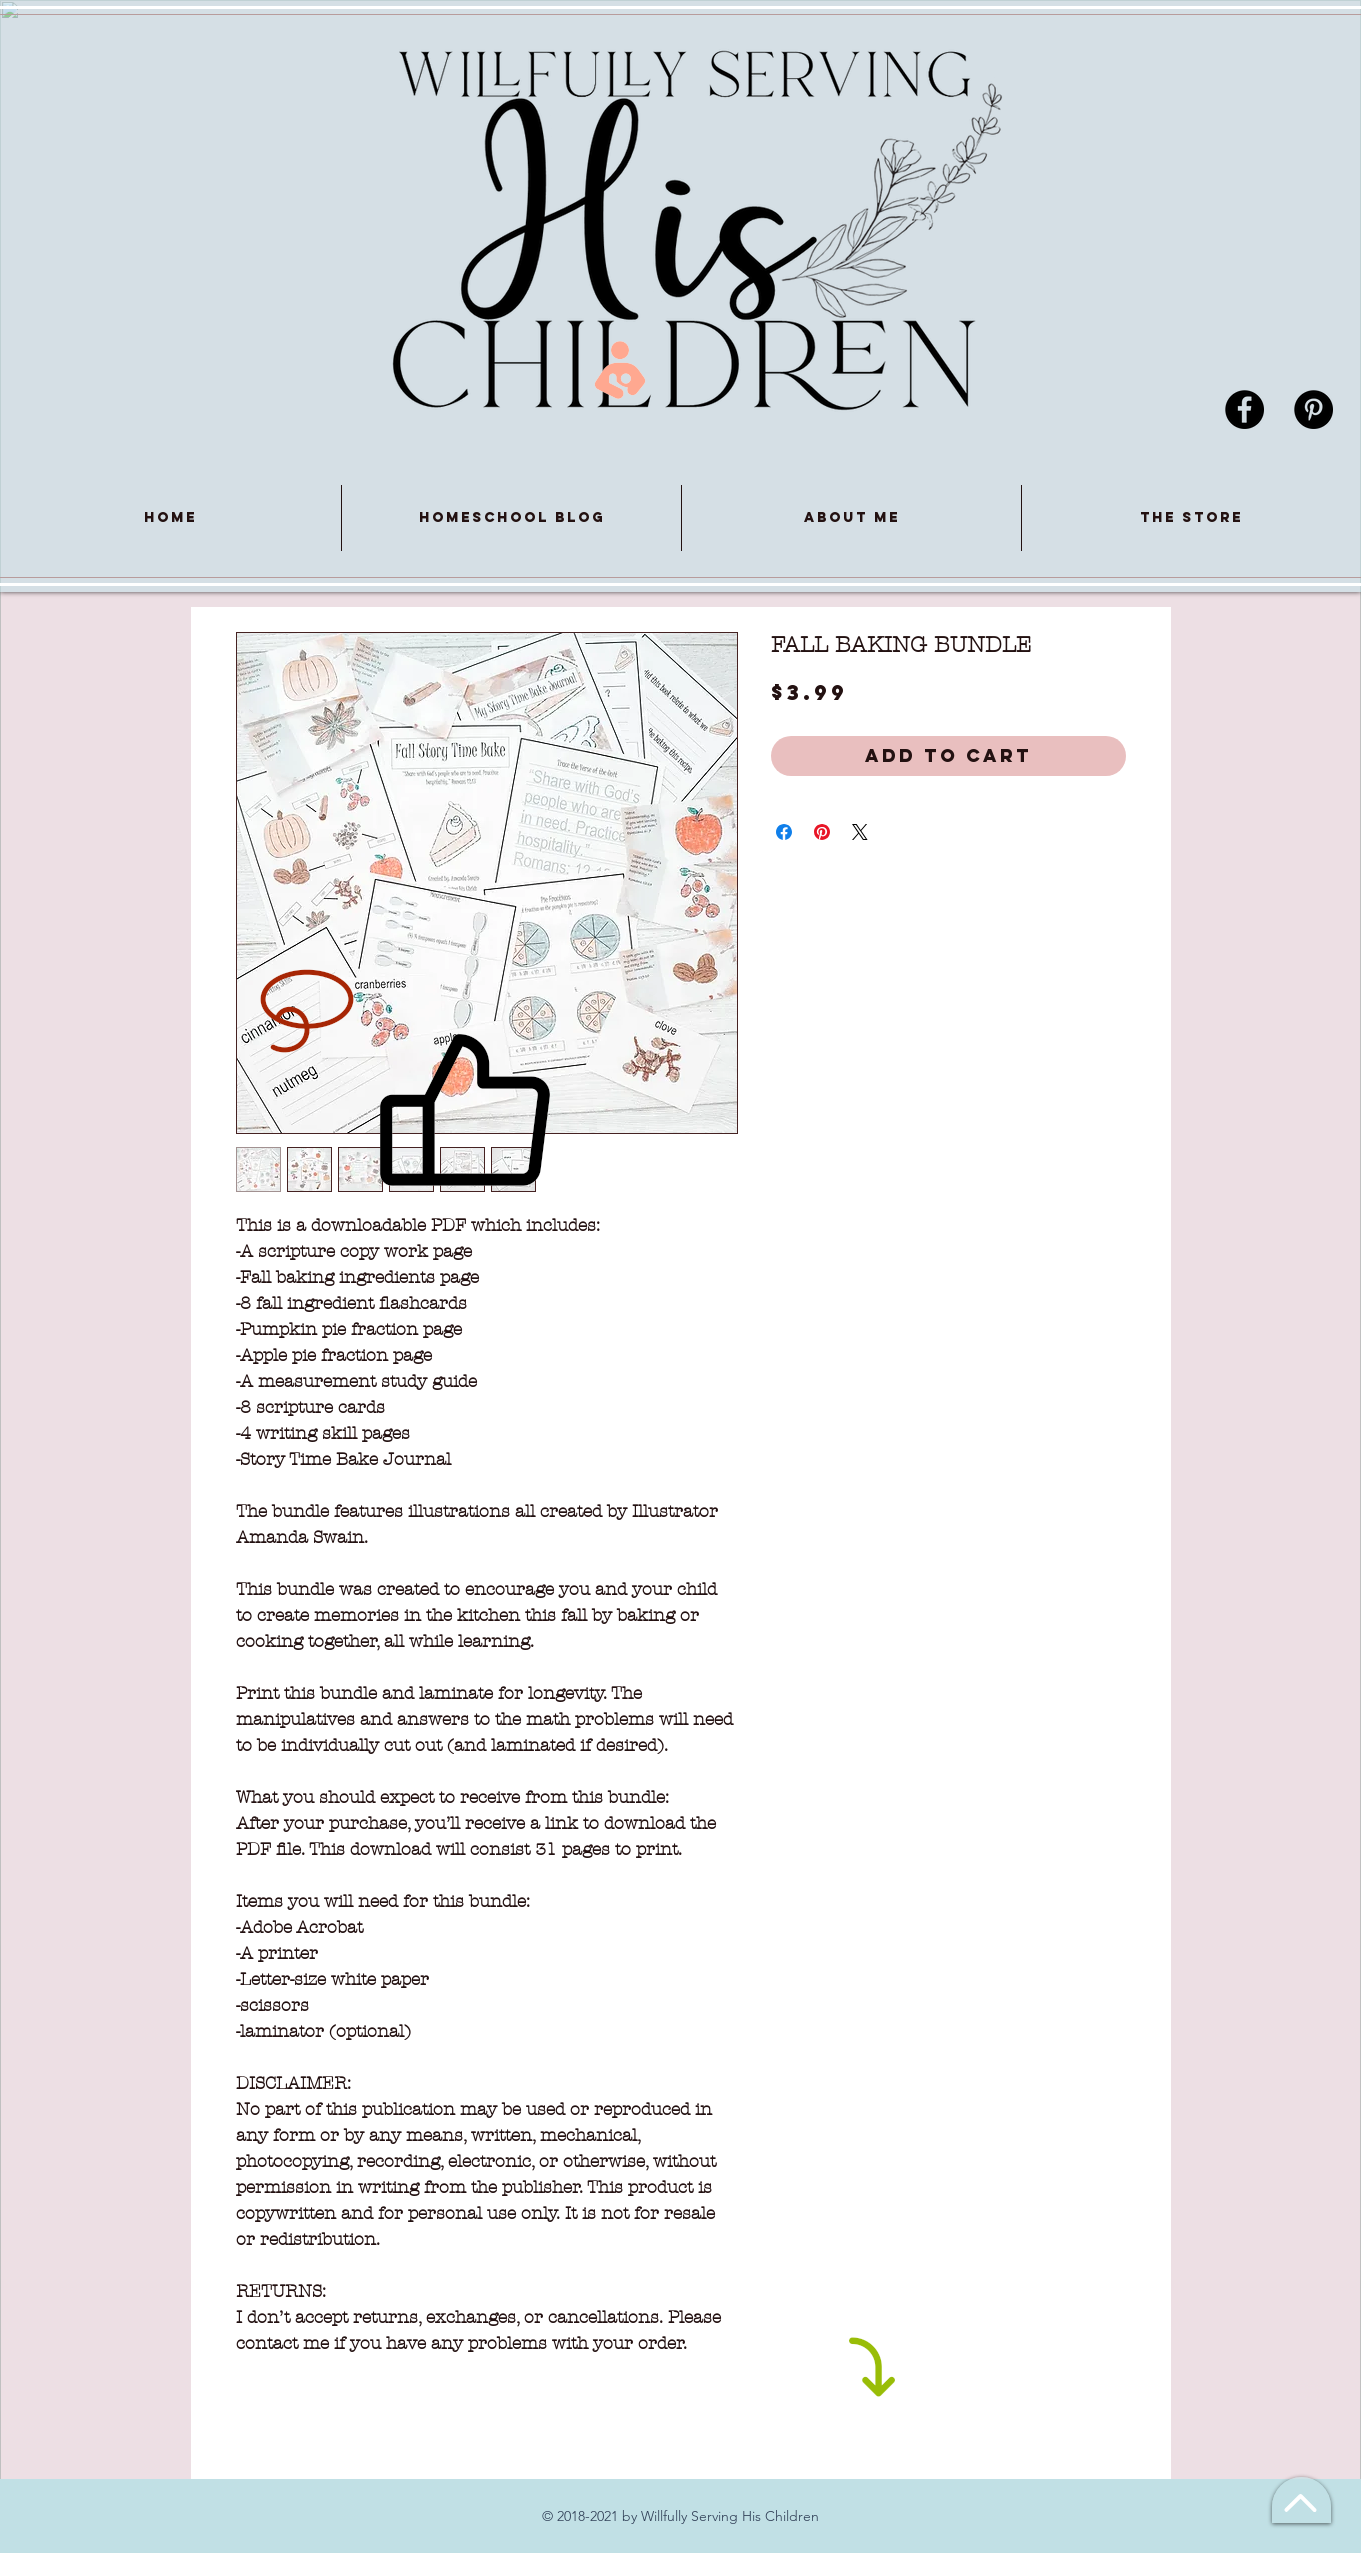  Describe the element at coordinates (465, 1119) in the screenshot. I see `like or approve content` at that location.